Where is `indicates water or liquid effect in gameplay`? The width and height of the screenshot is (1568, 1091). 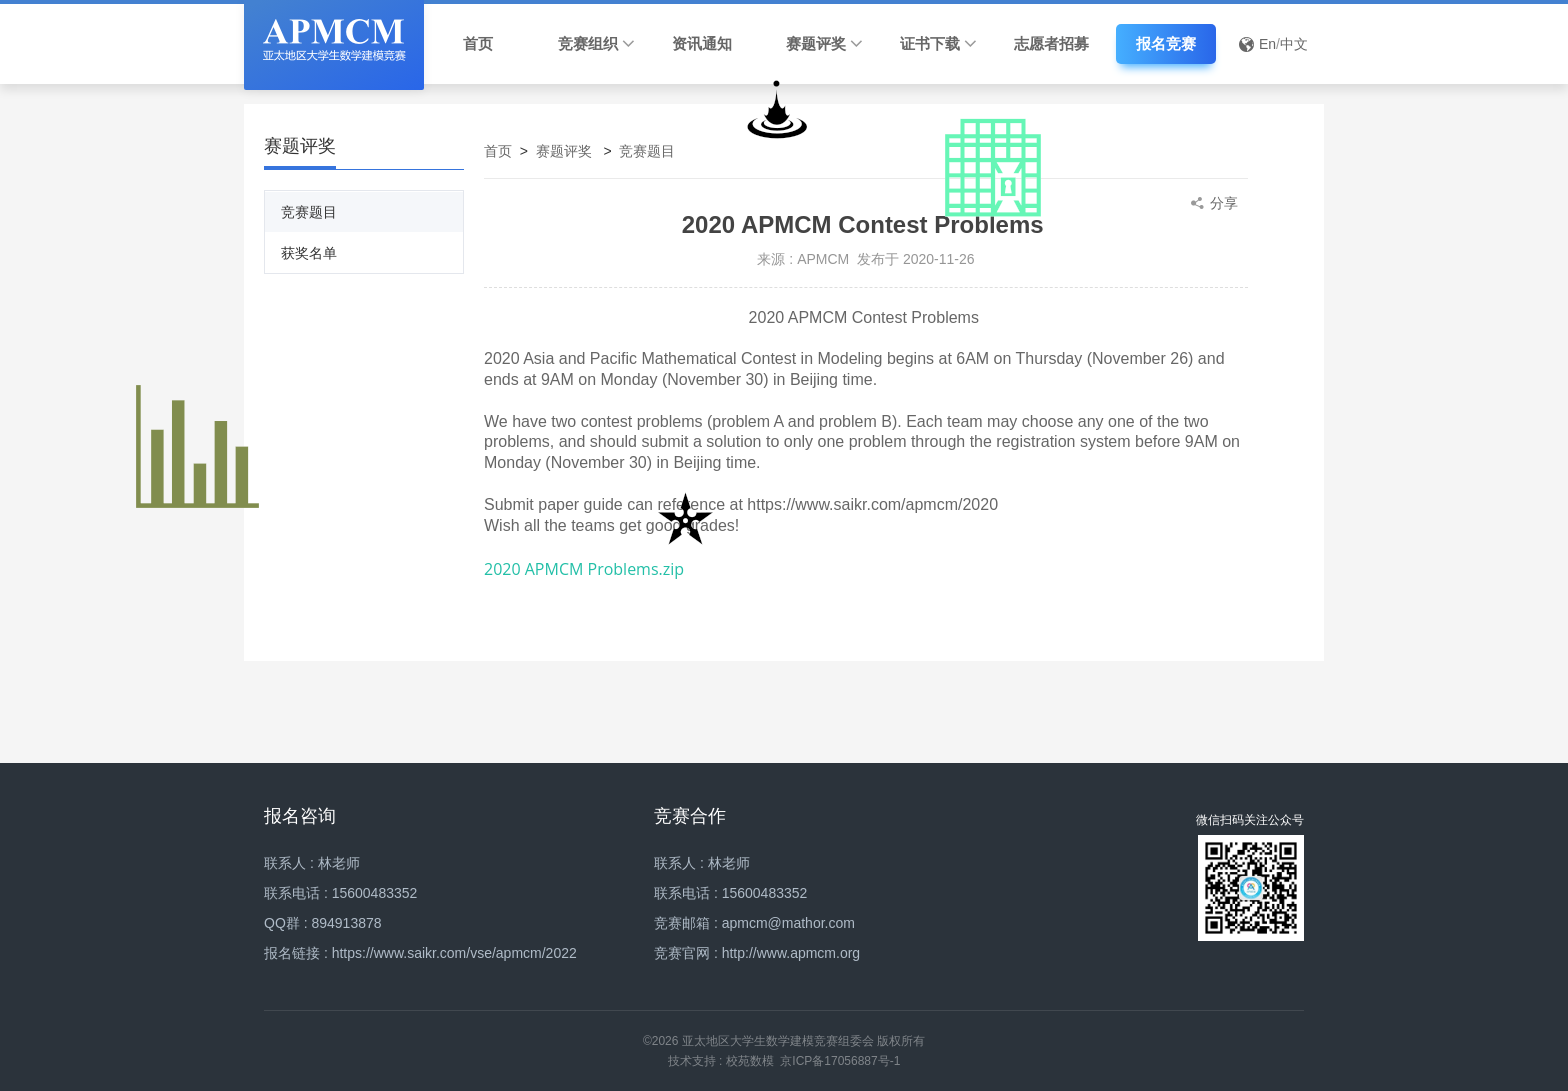 indicates water or liquid effect in gameplay is located at coordinates (777, 110).